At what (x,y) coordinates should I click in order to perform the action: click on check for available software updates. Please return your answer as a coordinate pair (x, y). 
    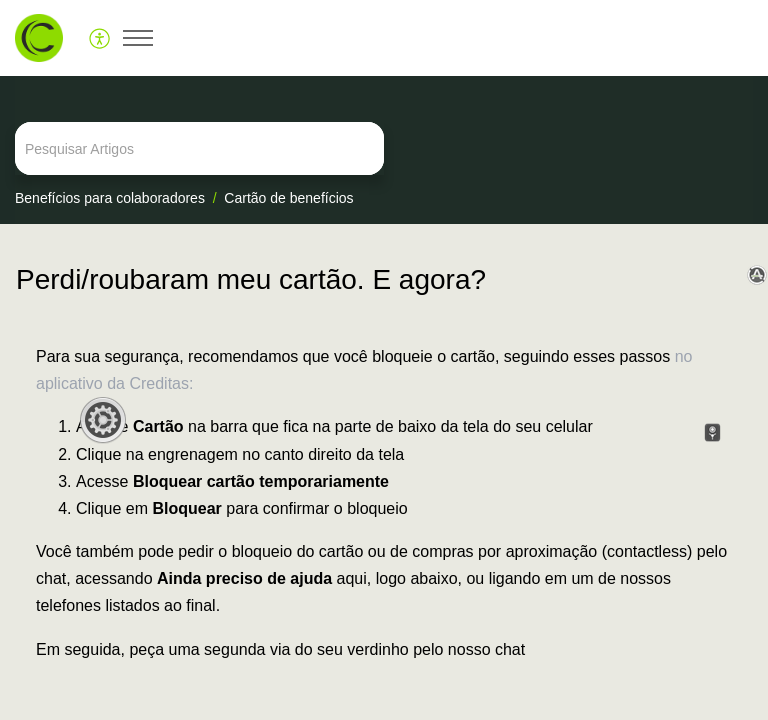
    Looking at the image, I should click on (757, 275).